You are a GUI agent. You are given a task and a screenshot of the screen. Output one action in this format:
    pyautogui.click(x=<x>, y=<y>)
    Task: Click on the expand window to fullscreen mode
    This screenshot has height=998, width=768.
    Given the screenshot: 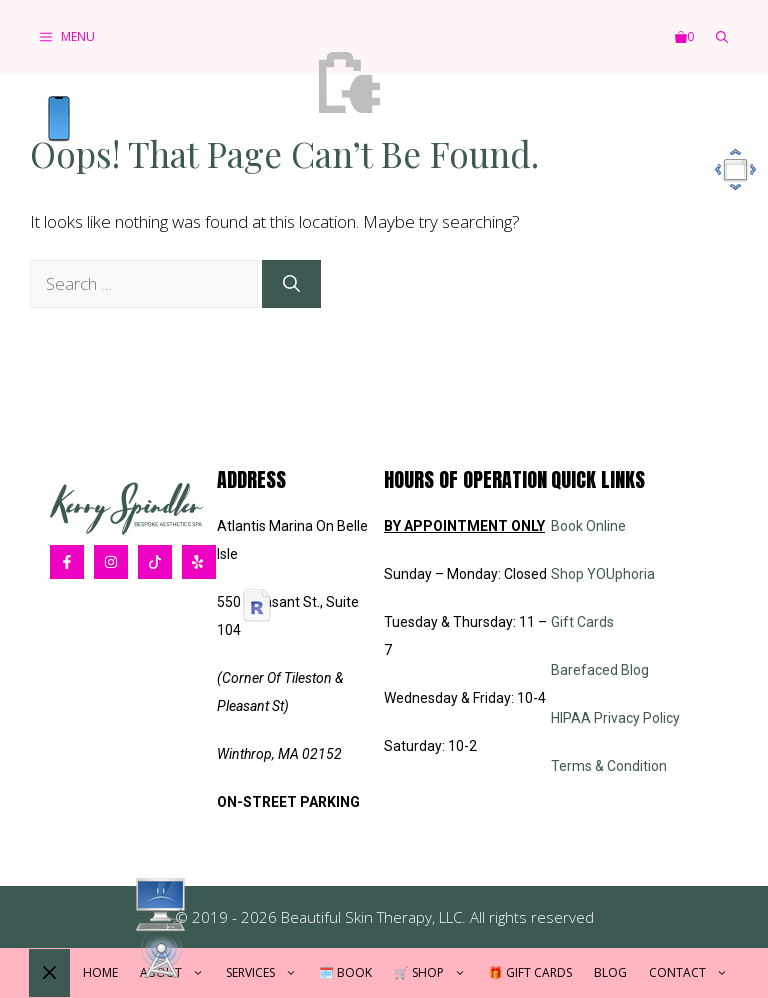 What is the action you would take?
    pyautogui.click(x=735, y=169)
    